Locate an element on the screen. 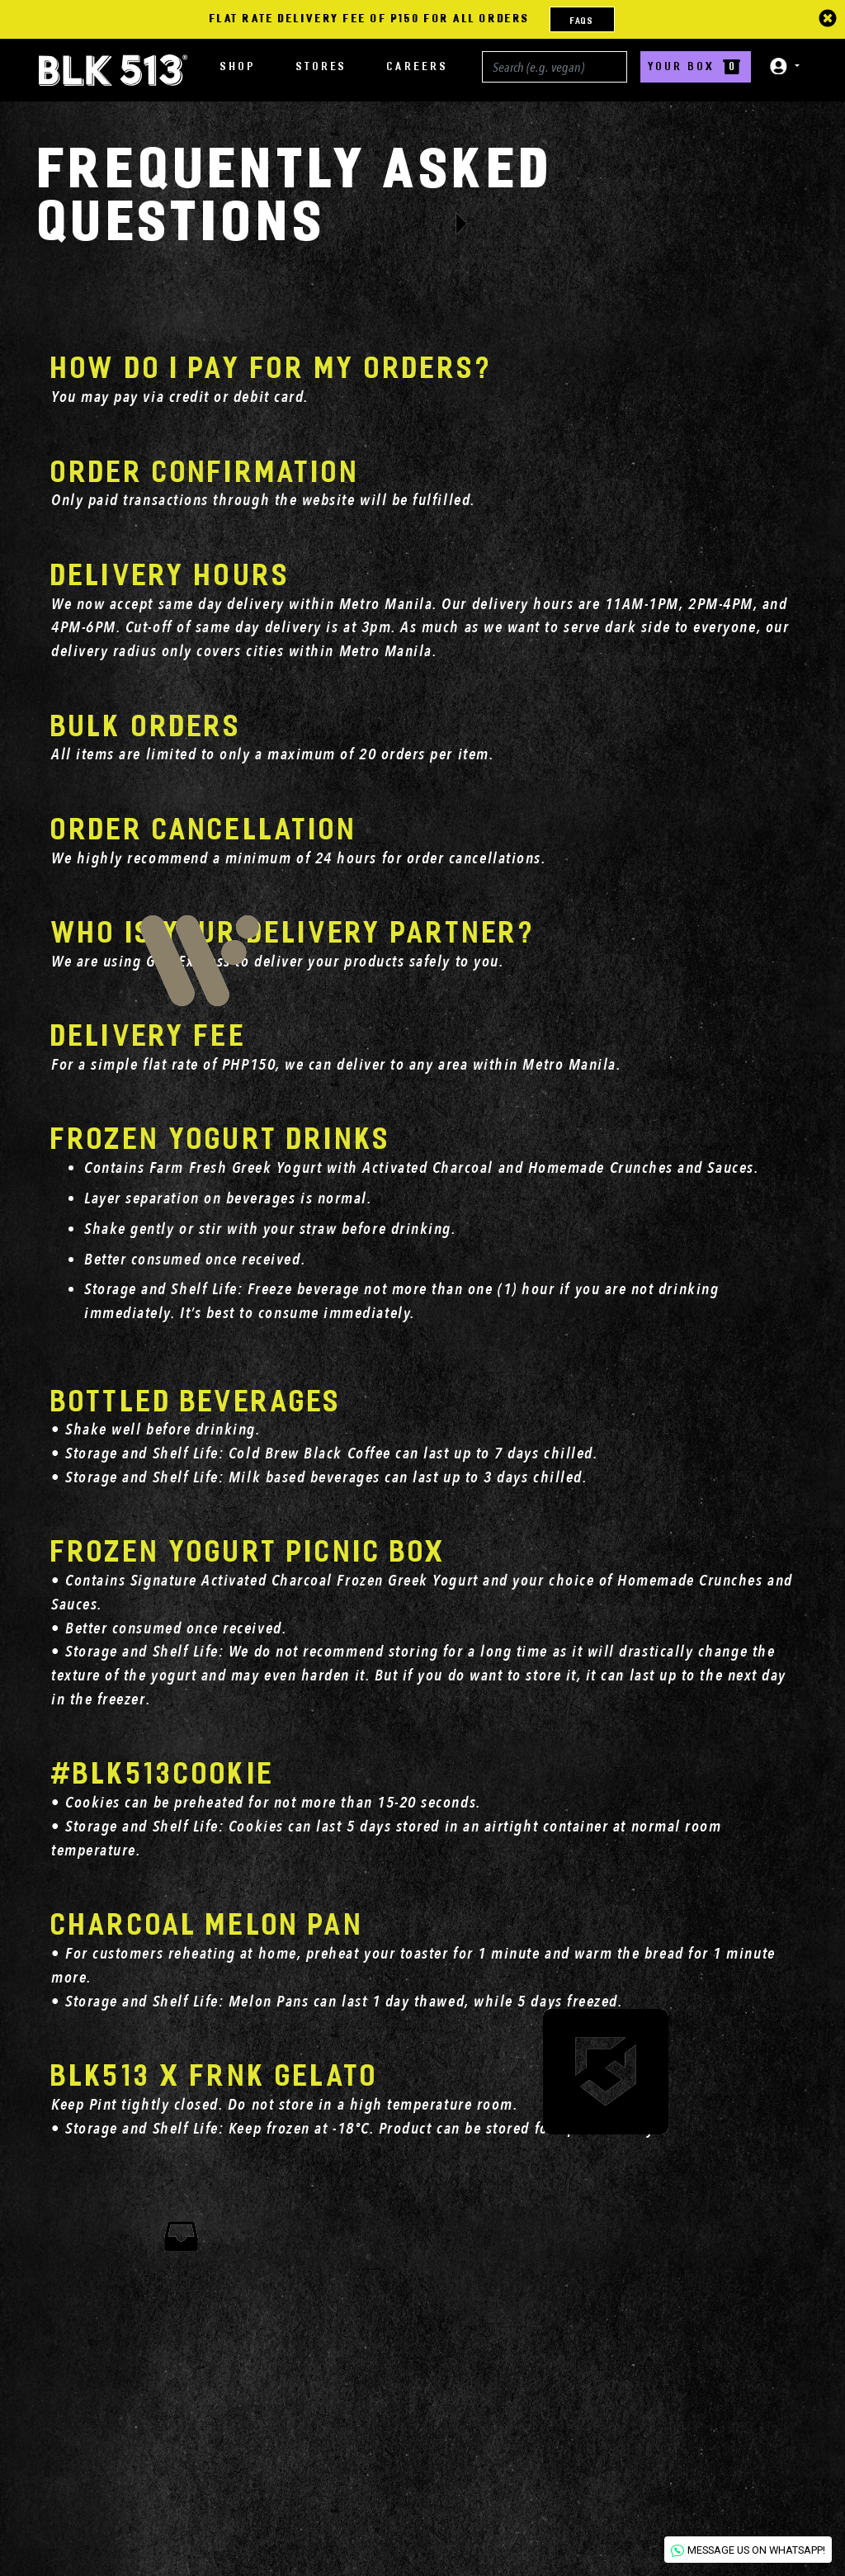 This screenshot has width=845, height=2576. clubforce app or service logo is located at coordinates (606, 2072).